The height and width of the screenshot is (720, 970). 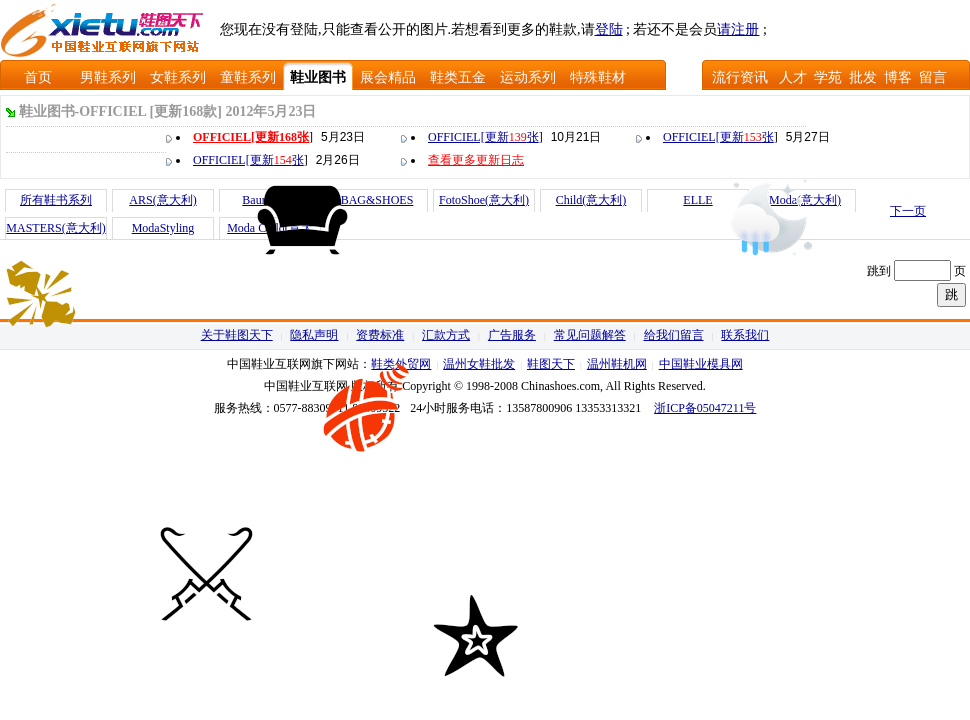 What do you see at coordinates (475, 635) in the screenshot?
I see `indicates a beach or ocean-themed game level` at bounding box center [475, 635].